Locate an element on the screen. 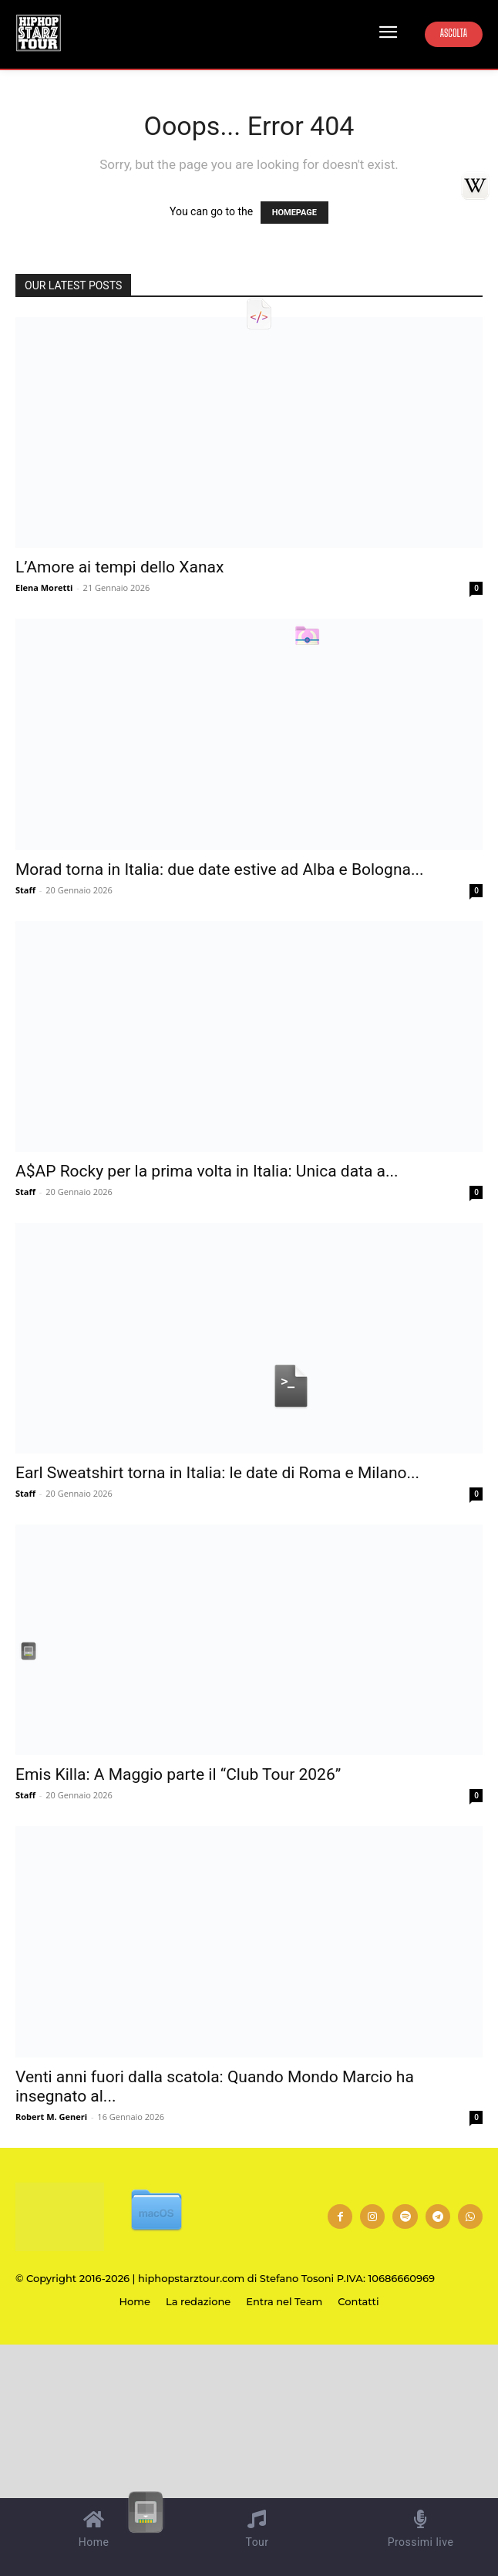 The height and width of the screenshot is (2576, 498). access macOS system files and folders is located at coordinates (156, 2210).